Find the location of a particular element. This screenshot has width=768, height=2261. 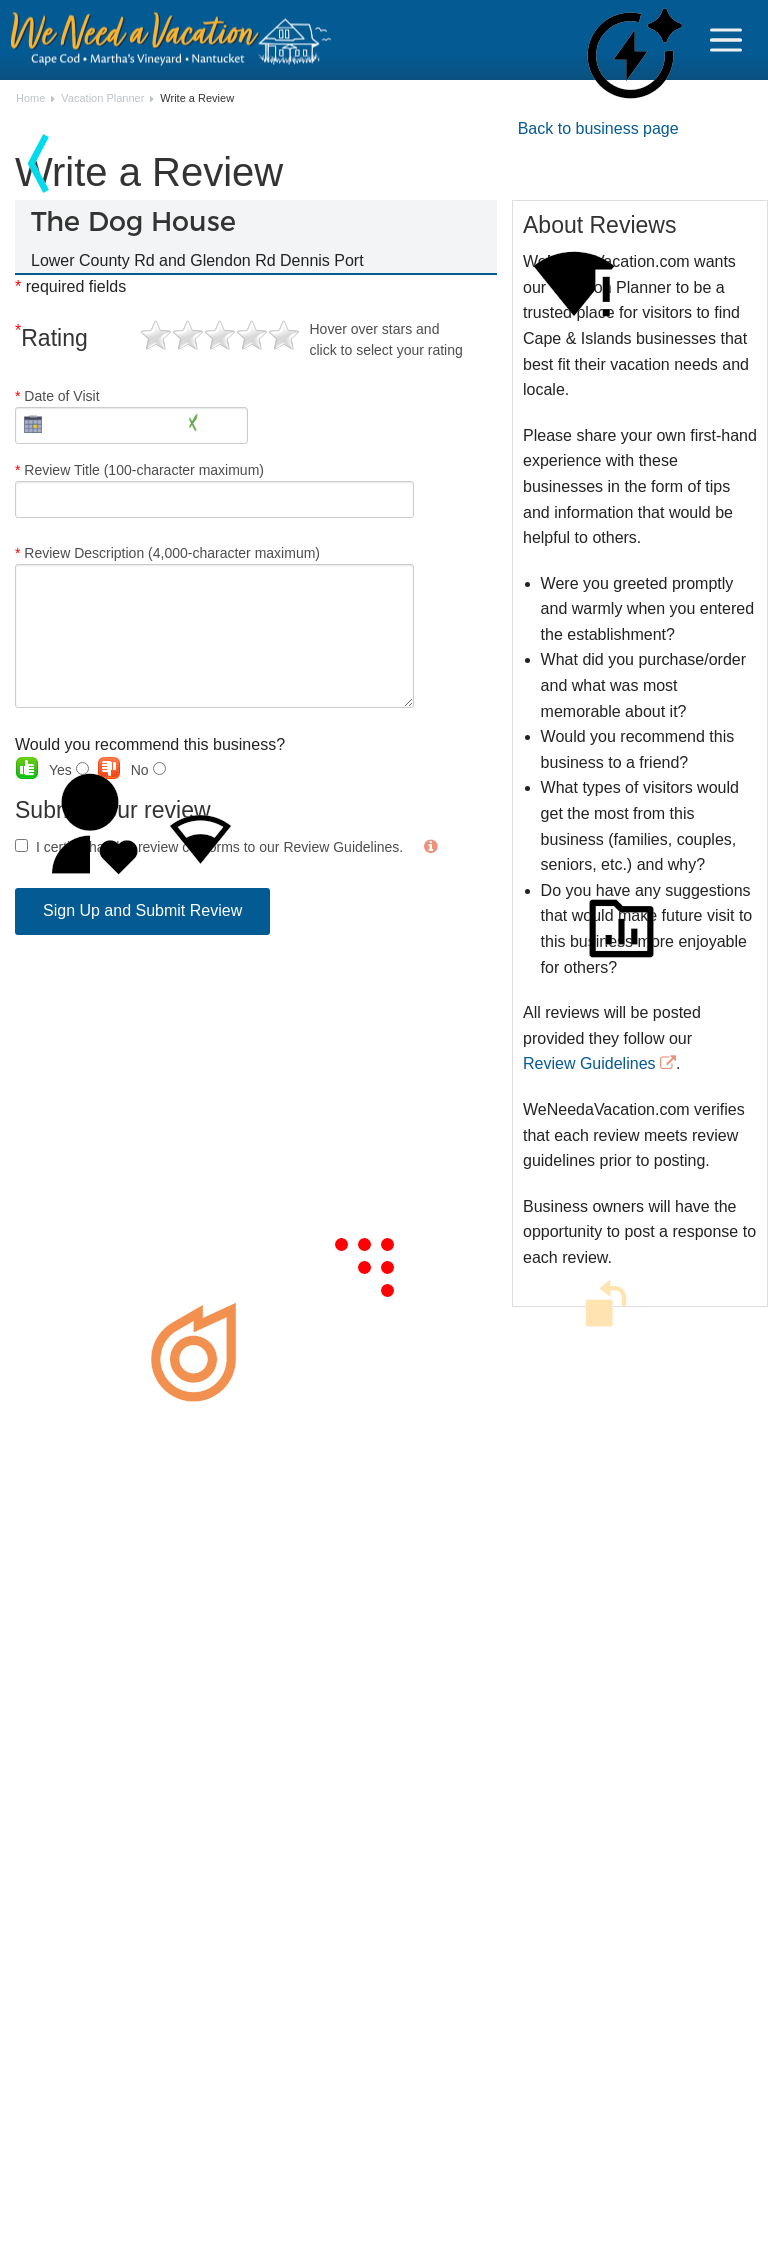

indicates meteor or space weather event is located at coordinates (193, 1354).